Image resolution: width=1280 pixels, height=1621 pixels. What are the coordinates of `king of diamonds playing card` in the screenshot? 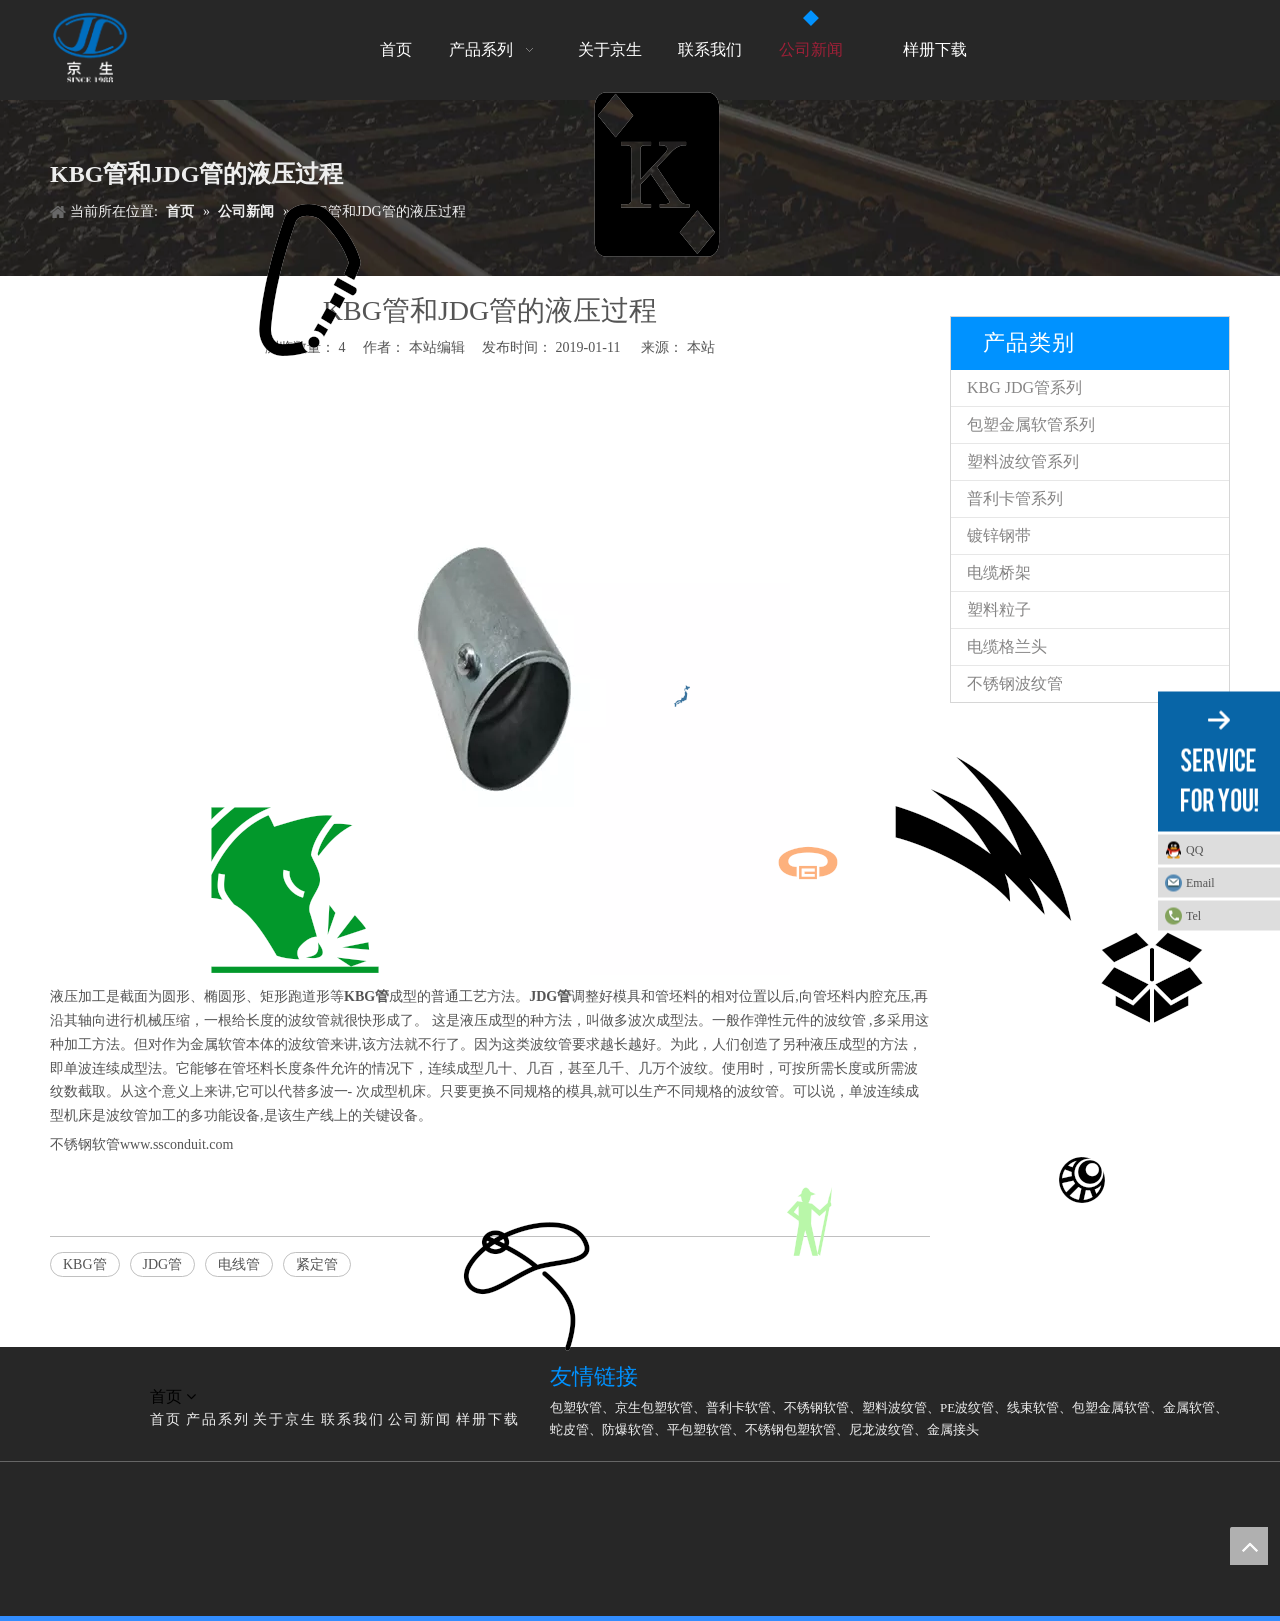 It's located at (656, 174).